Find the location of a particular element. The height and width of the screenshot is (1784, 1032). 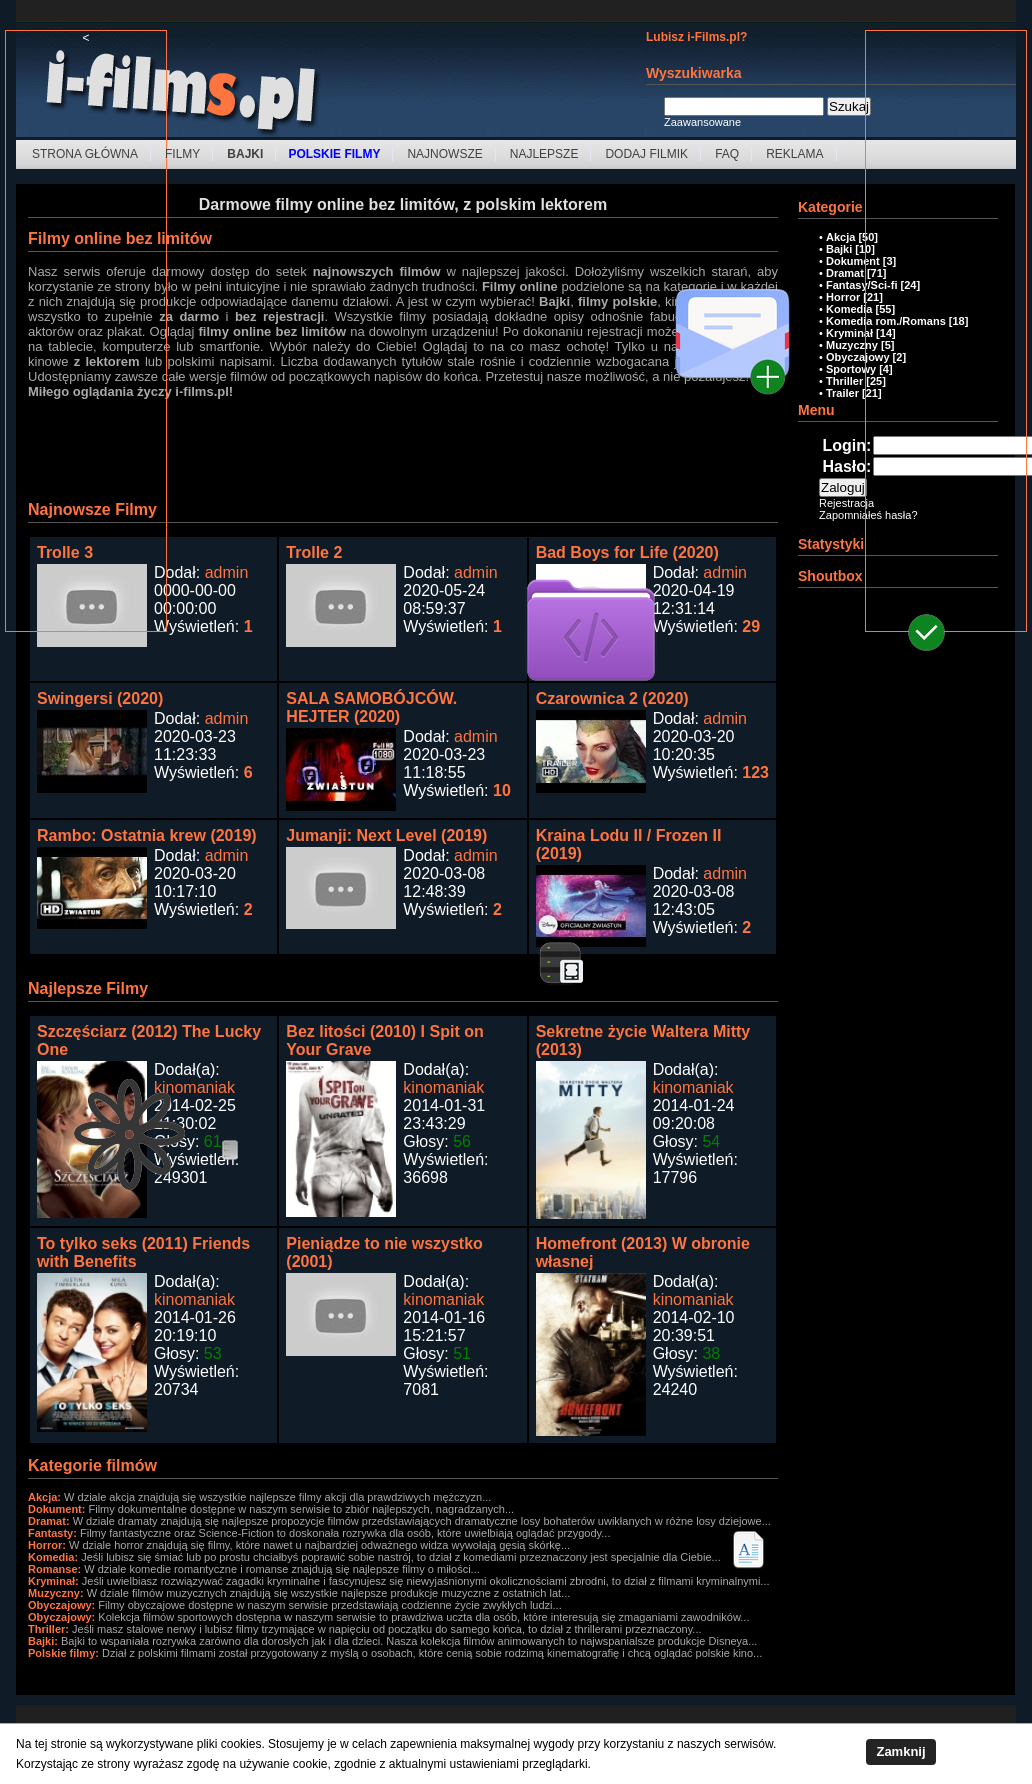

open budgie window shuffler workspace manager is located at coordinates (129, 1134).